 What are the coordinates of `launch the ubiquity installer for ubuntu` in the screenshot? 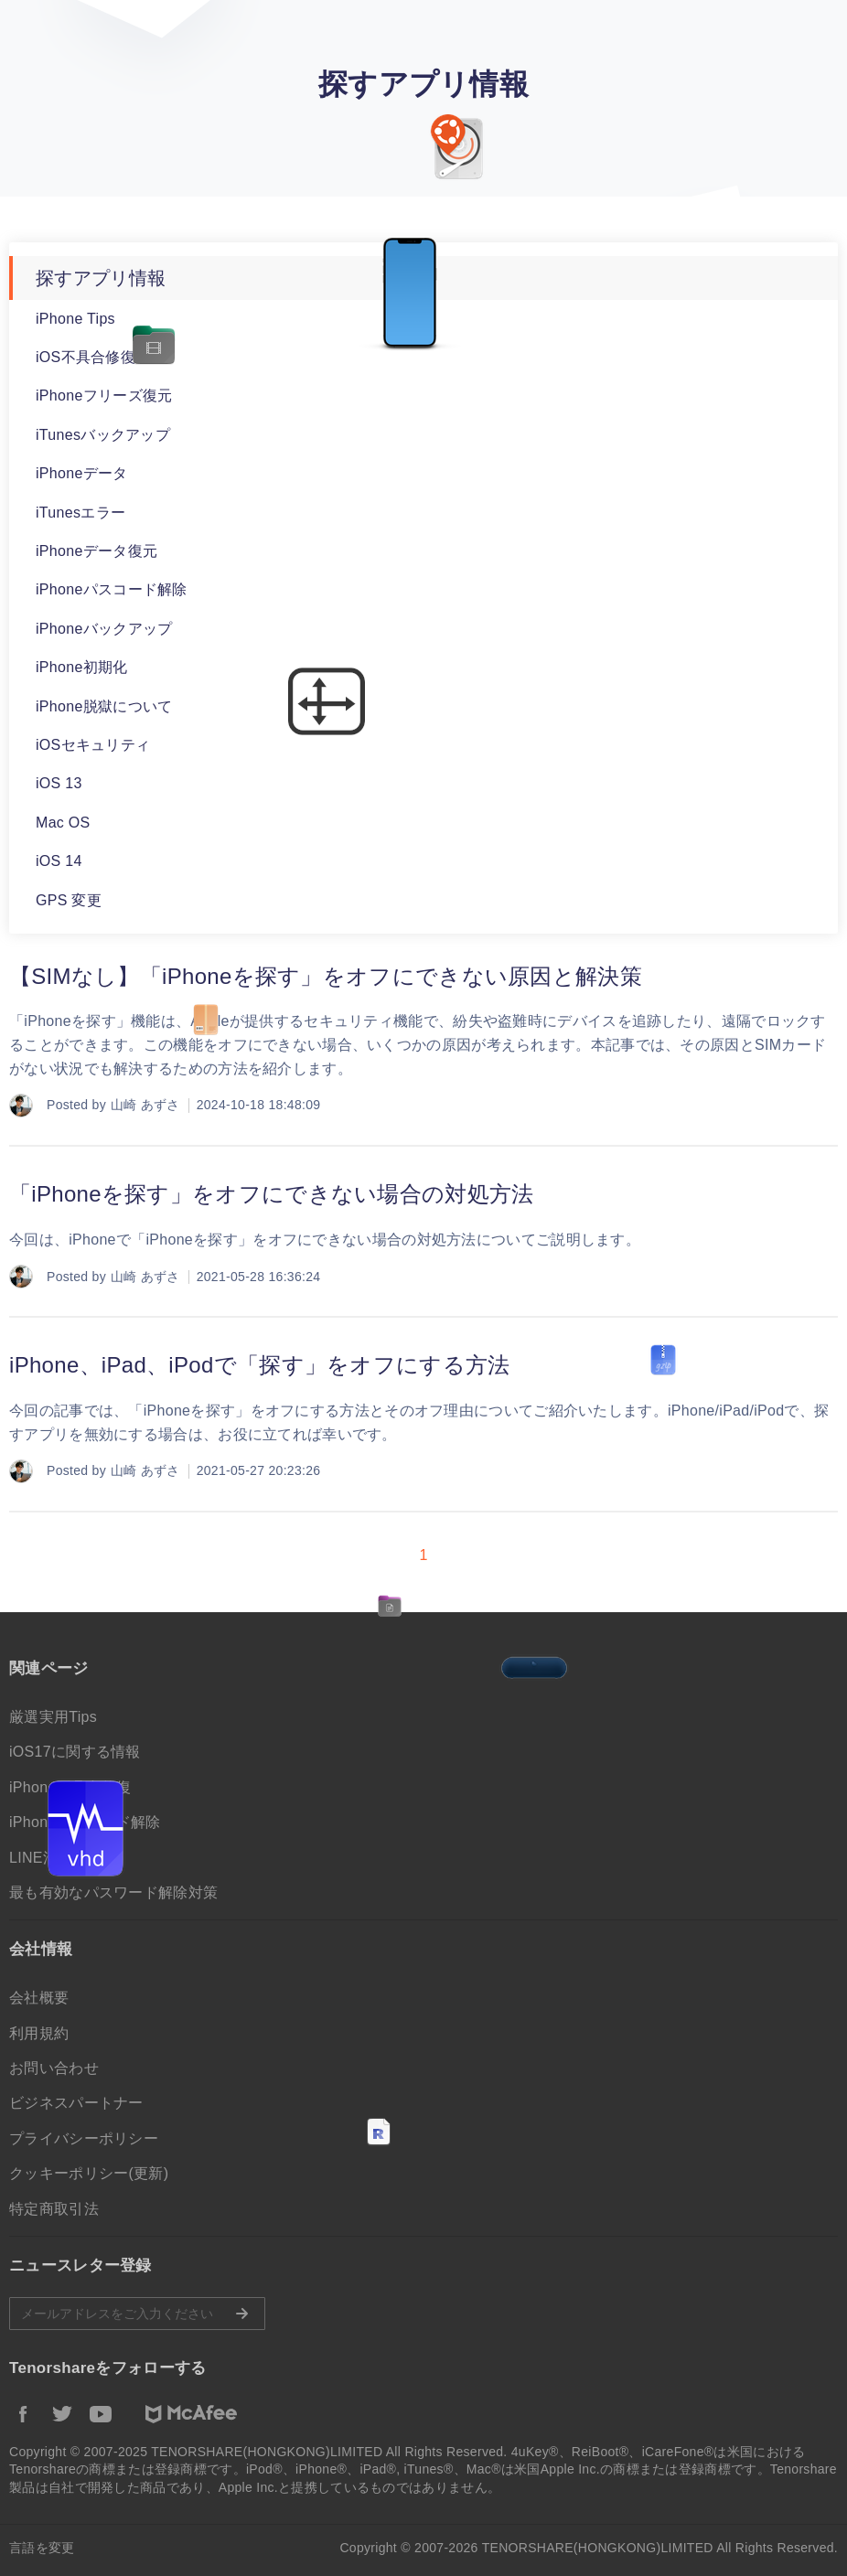 It's located at (458, 148).